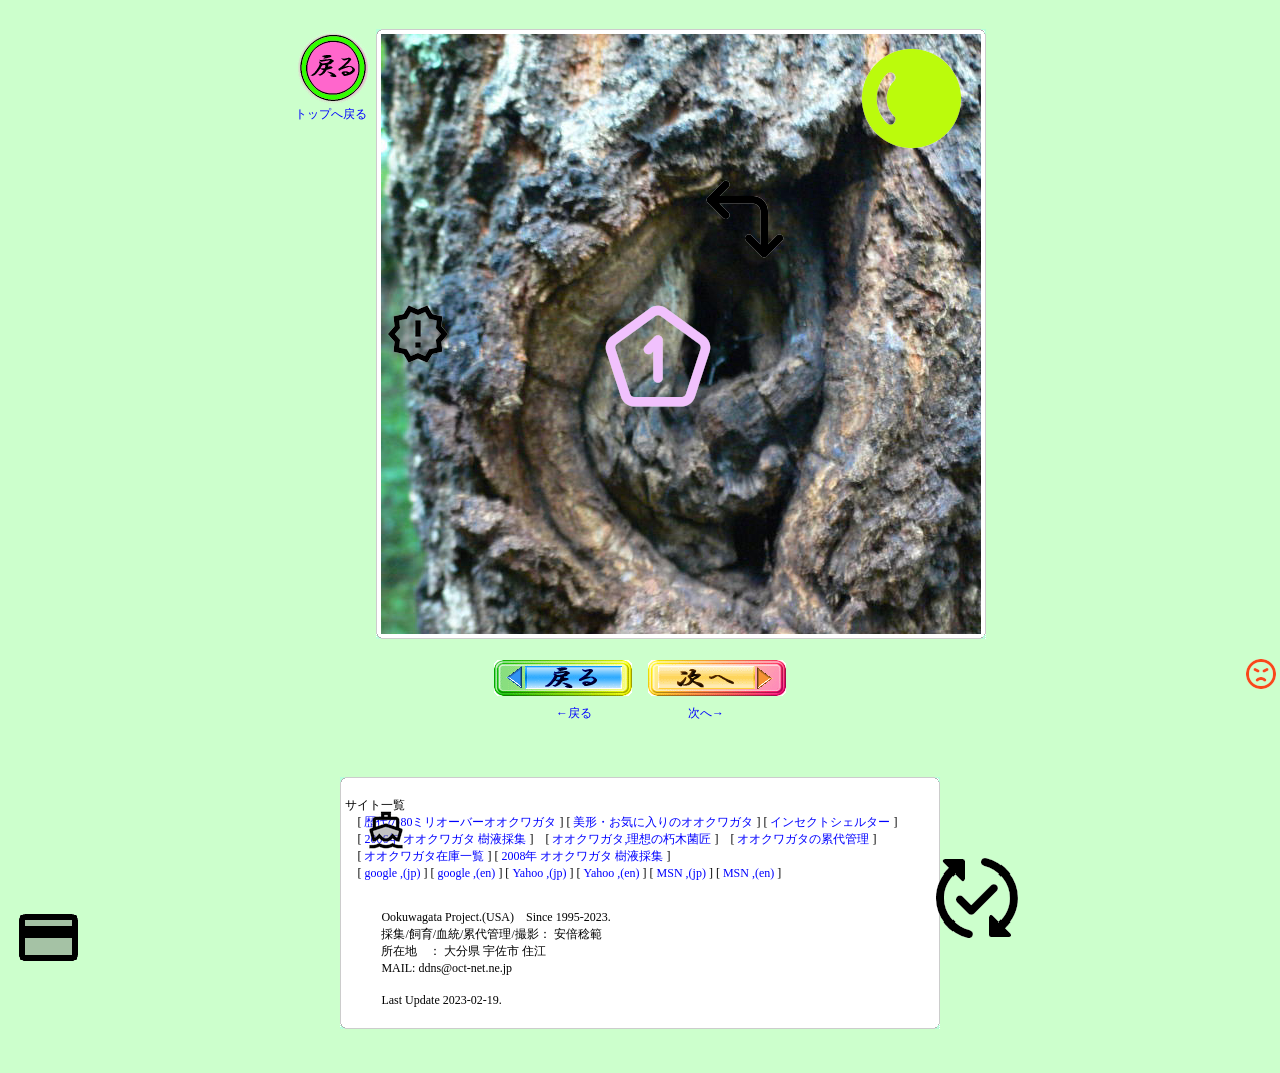  Describe the element at coordinates (911, 98) in the screenshot. I see `apply inner shadow effect to the left side` at that location.